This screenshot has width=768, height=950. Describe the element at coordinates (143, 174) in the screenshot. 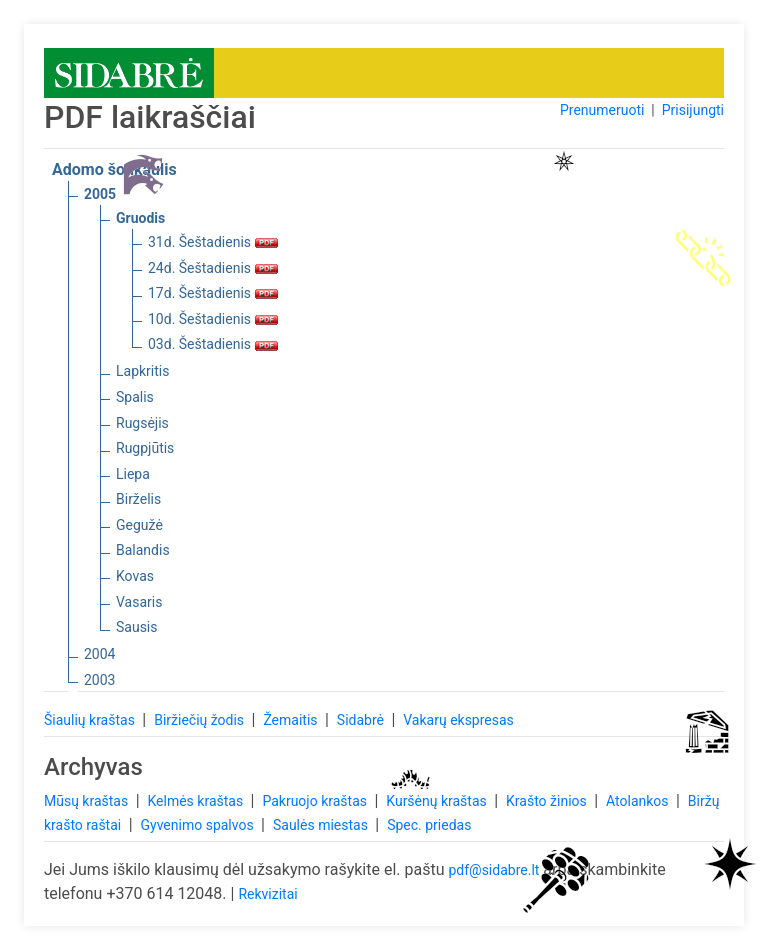

I see `select the double dragon character or team` at that location.